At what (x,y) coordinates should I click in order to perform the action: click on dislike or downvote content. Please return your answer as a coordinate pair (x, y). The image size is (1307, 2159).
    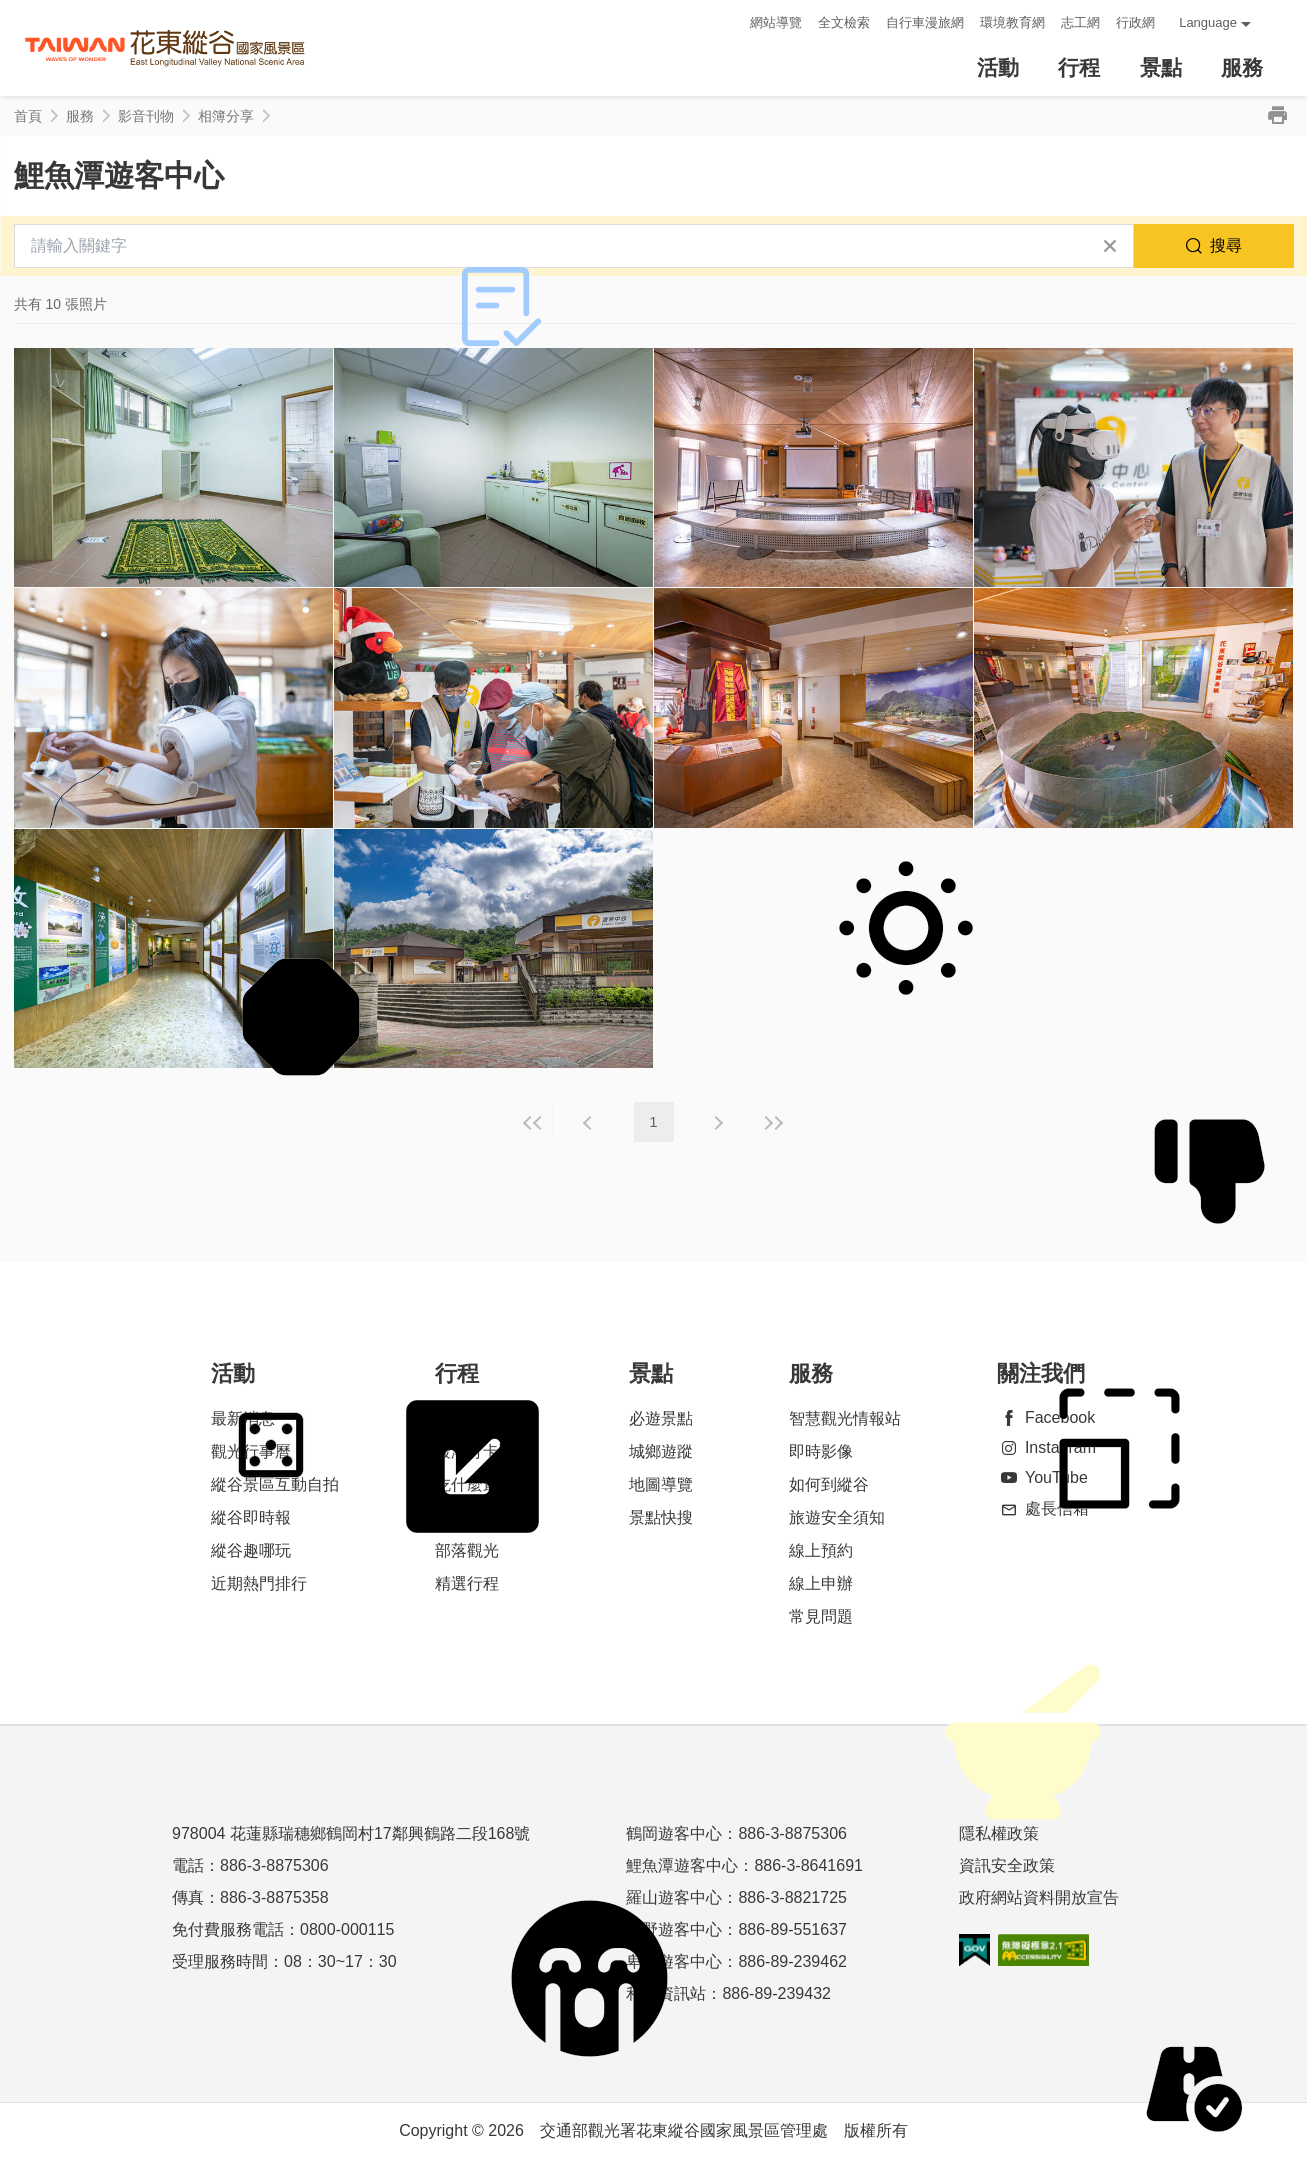
    Looking at the image, I should click on (1212, 1171).